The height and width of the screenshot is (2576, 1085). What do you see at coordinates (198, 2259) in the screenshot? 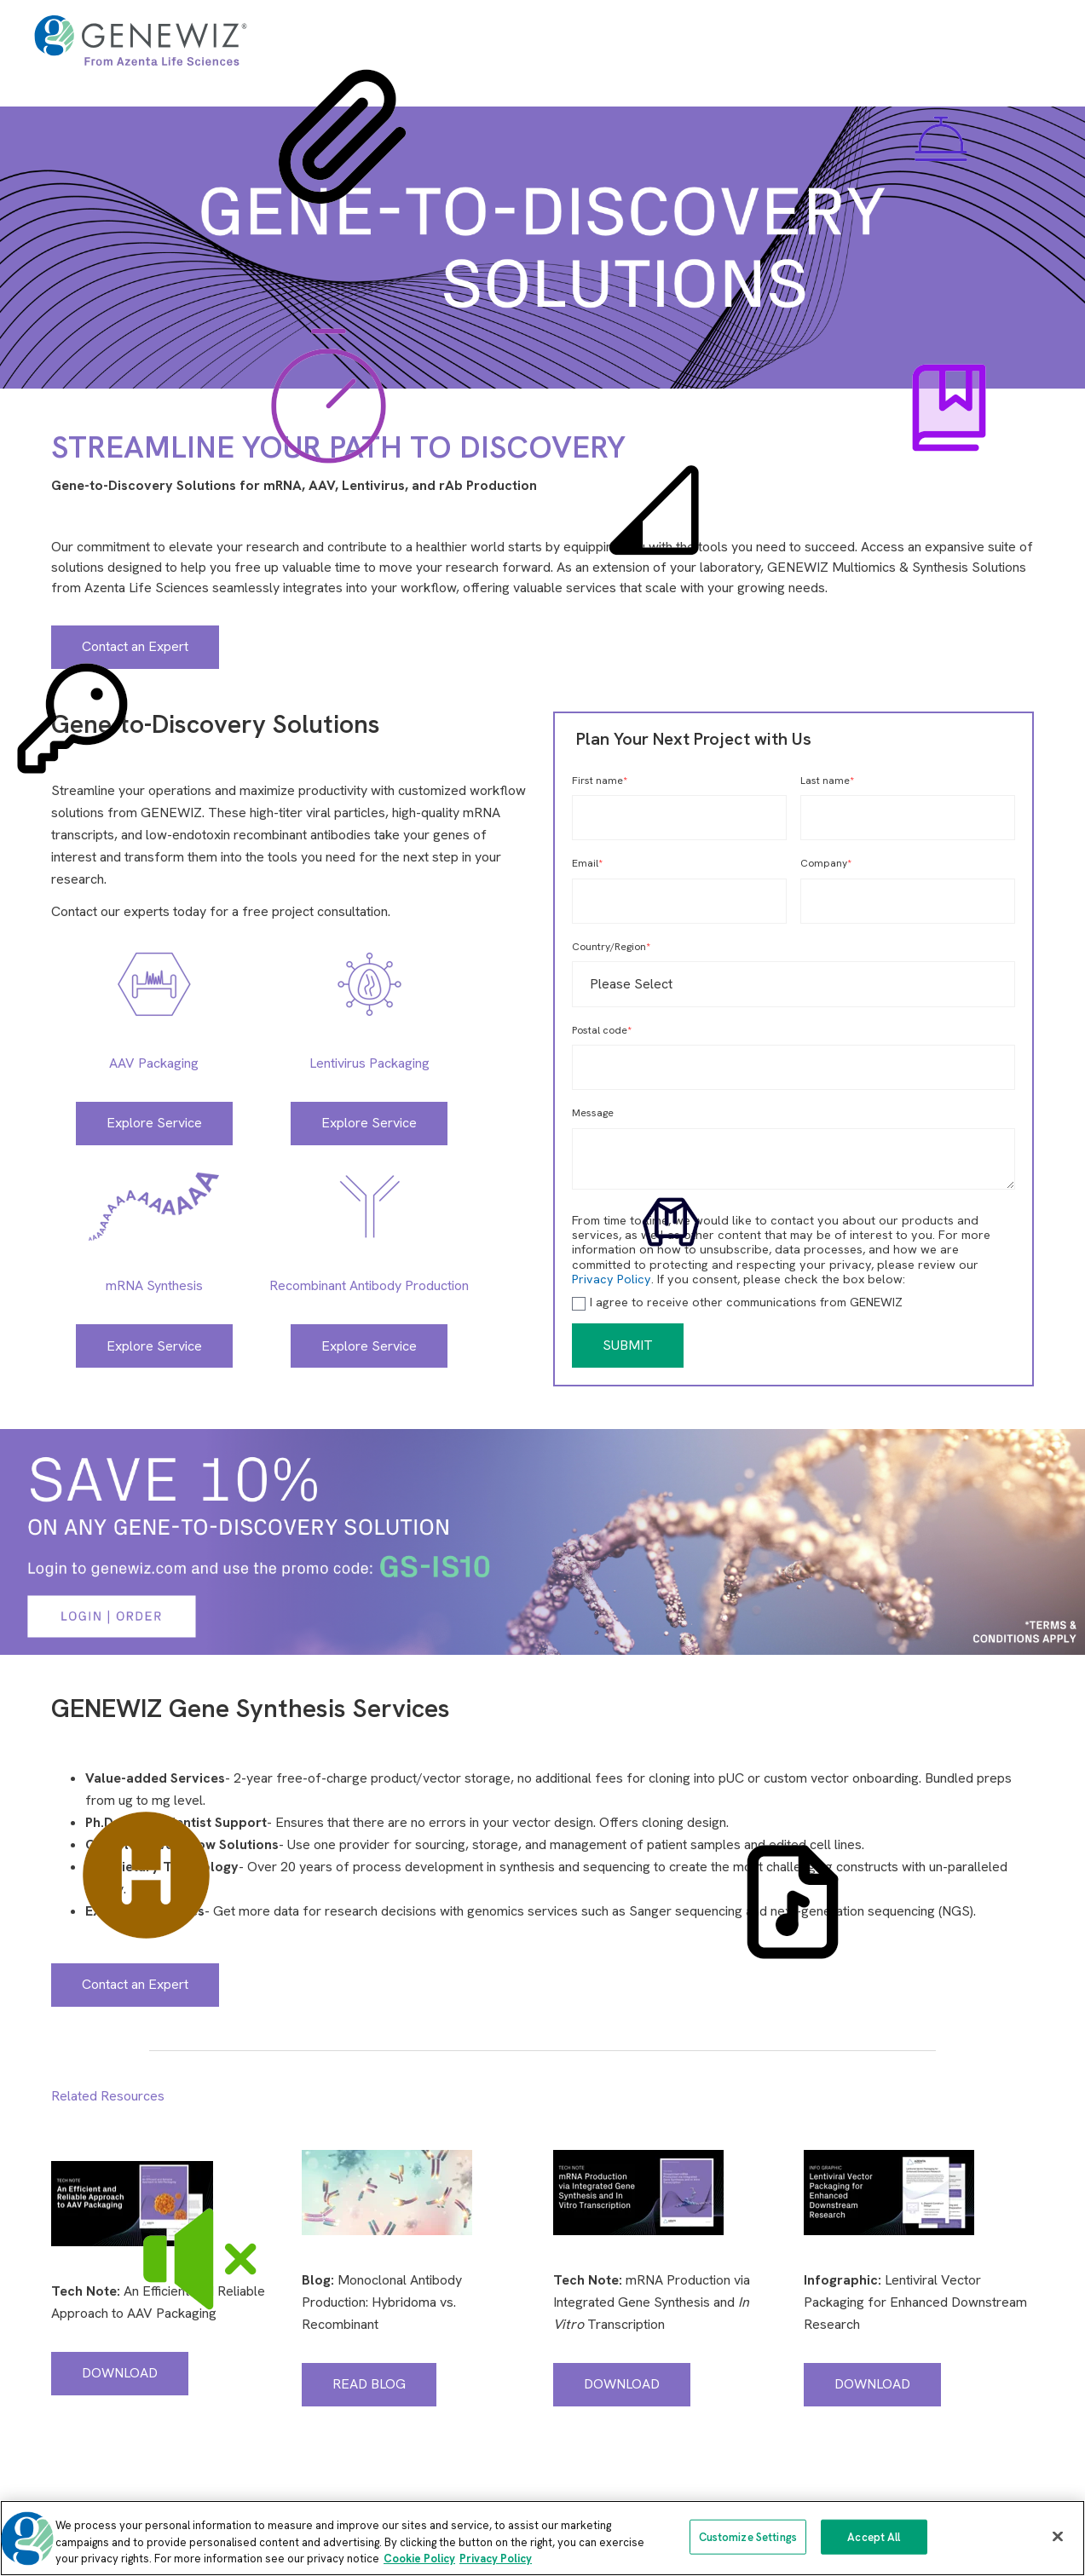
I see `mute audio` at bounding box center [198, 2259].